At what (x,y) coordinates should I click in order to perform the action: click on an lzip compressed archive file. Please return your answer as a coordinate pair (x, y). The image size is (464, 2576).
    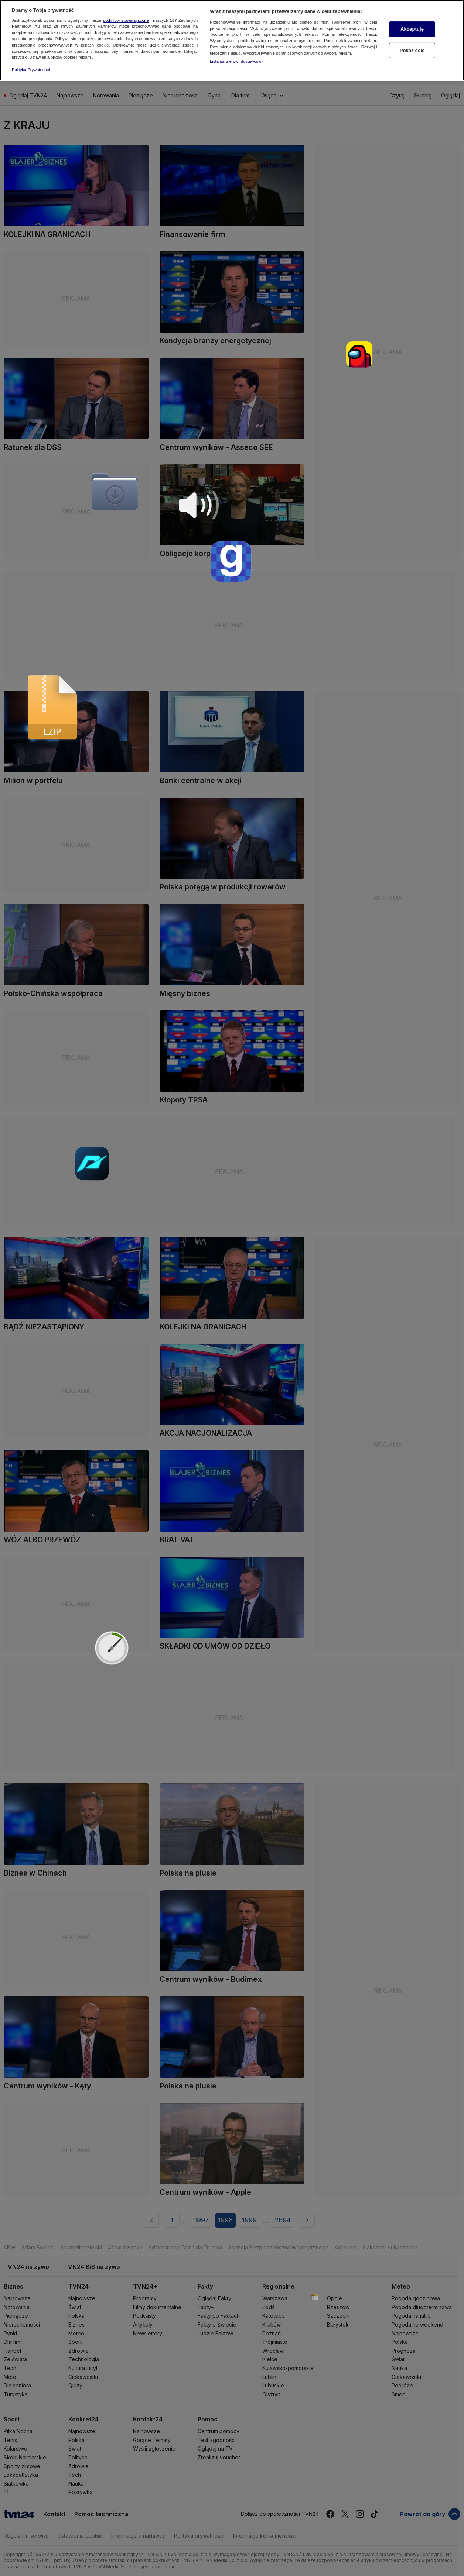
    Looking at the image, I should click on (52, 709).